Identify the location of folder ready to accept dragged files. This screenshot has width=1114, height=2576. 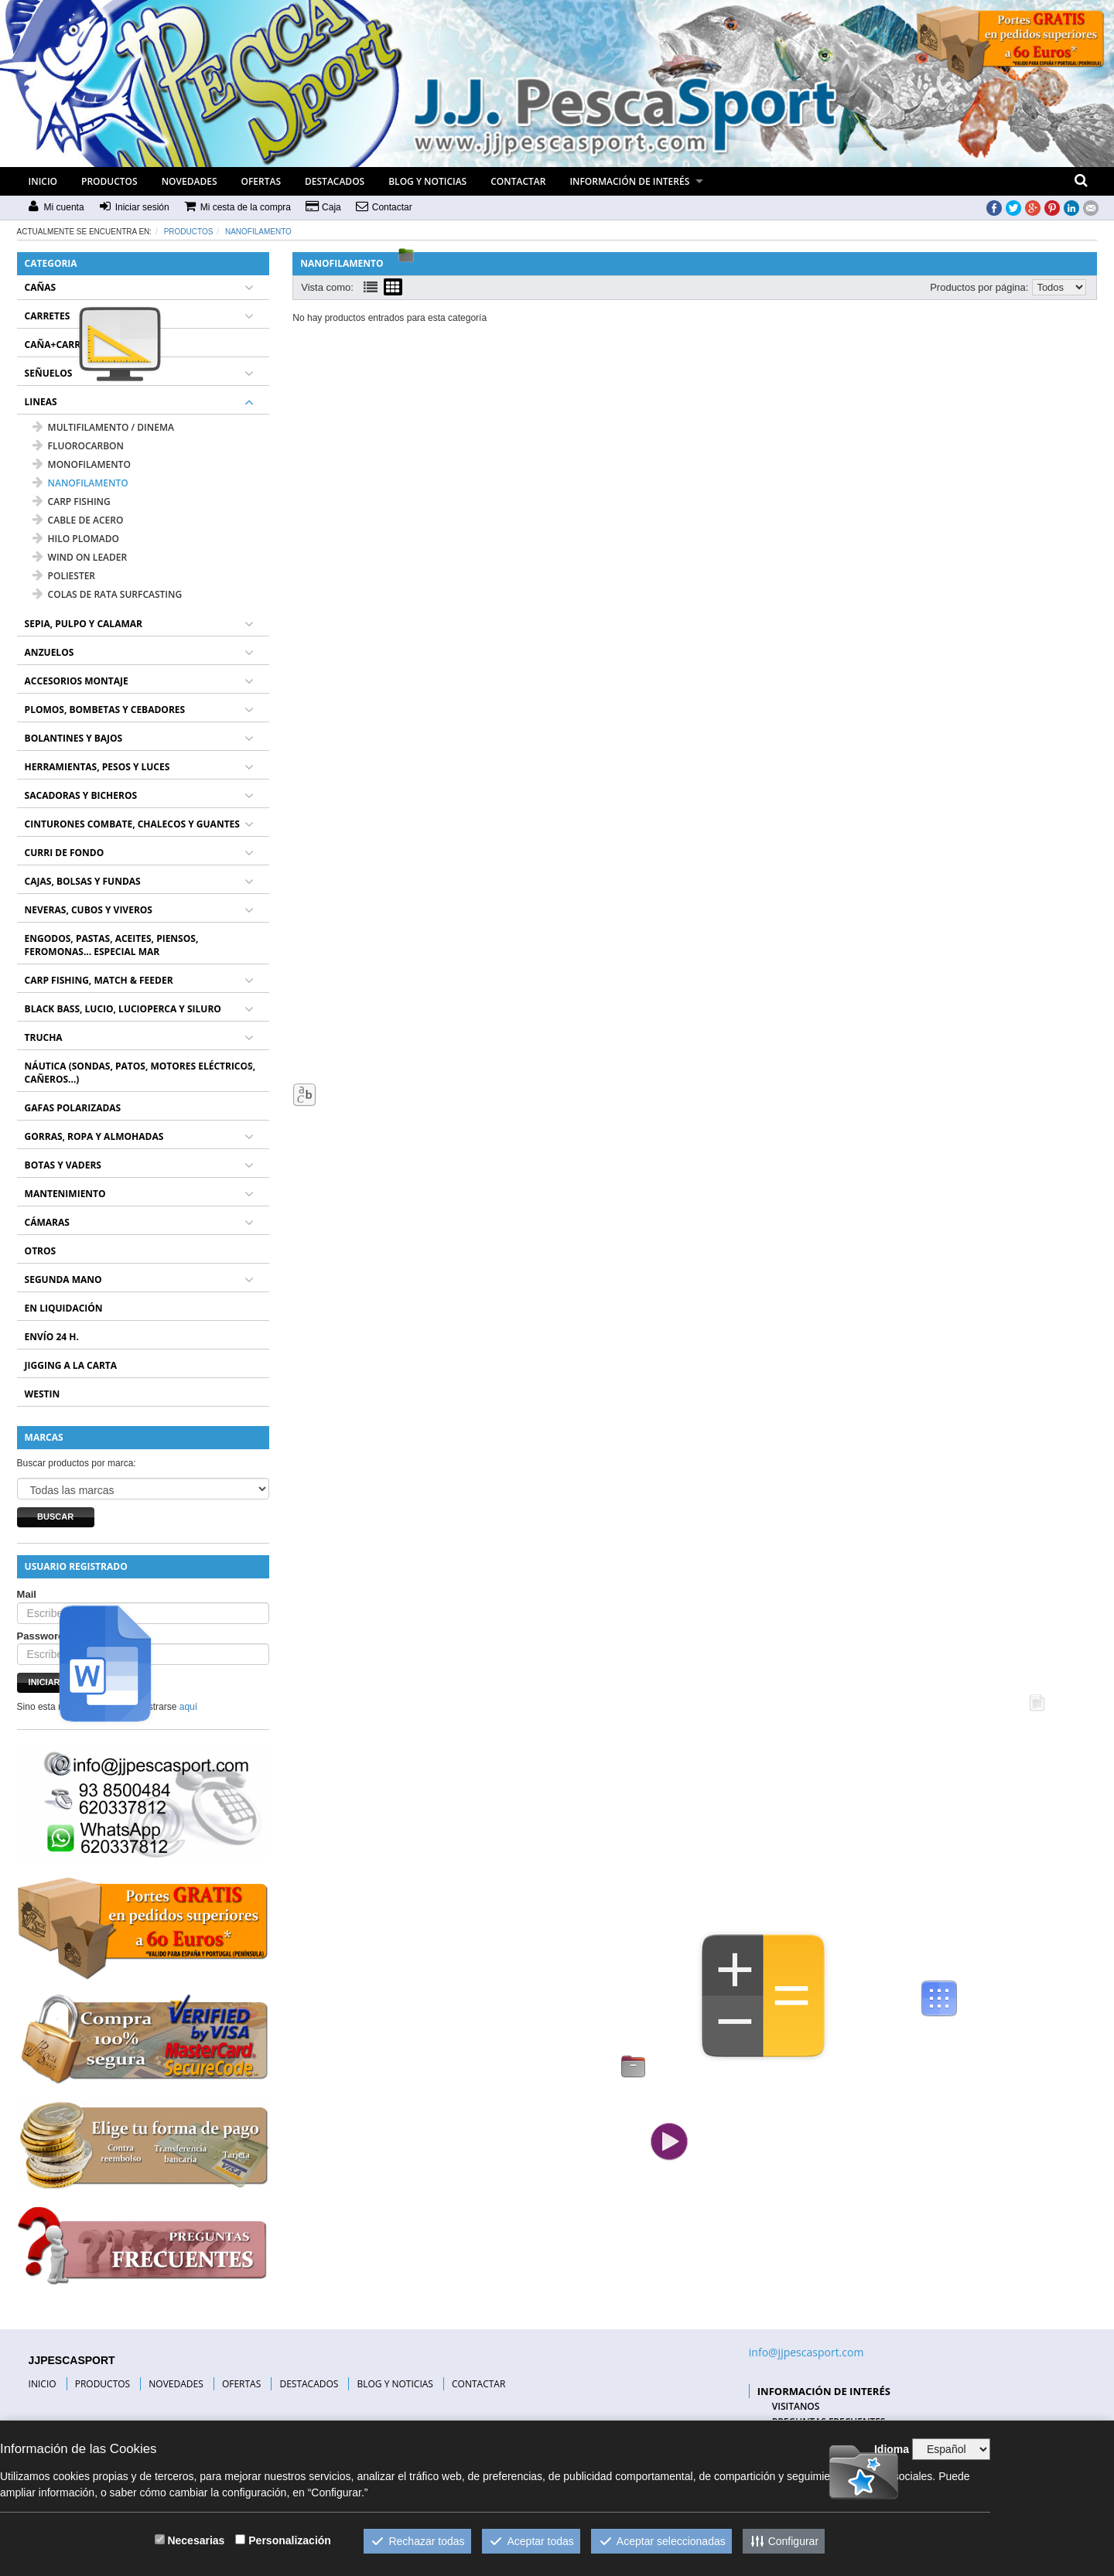
(406, 255).